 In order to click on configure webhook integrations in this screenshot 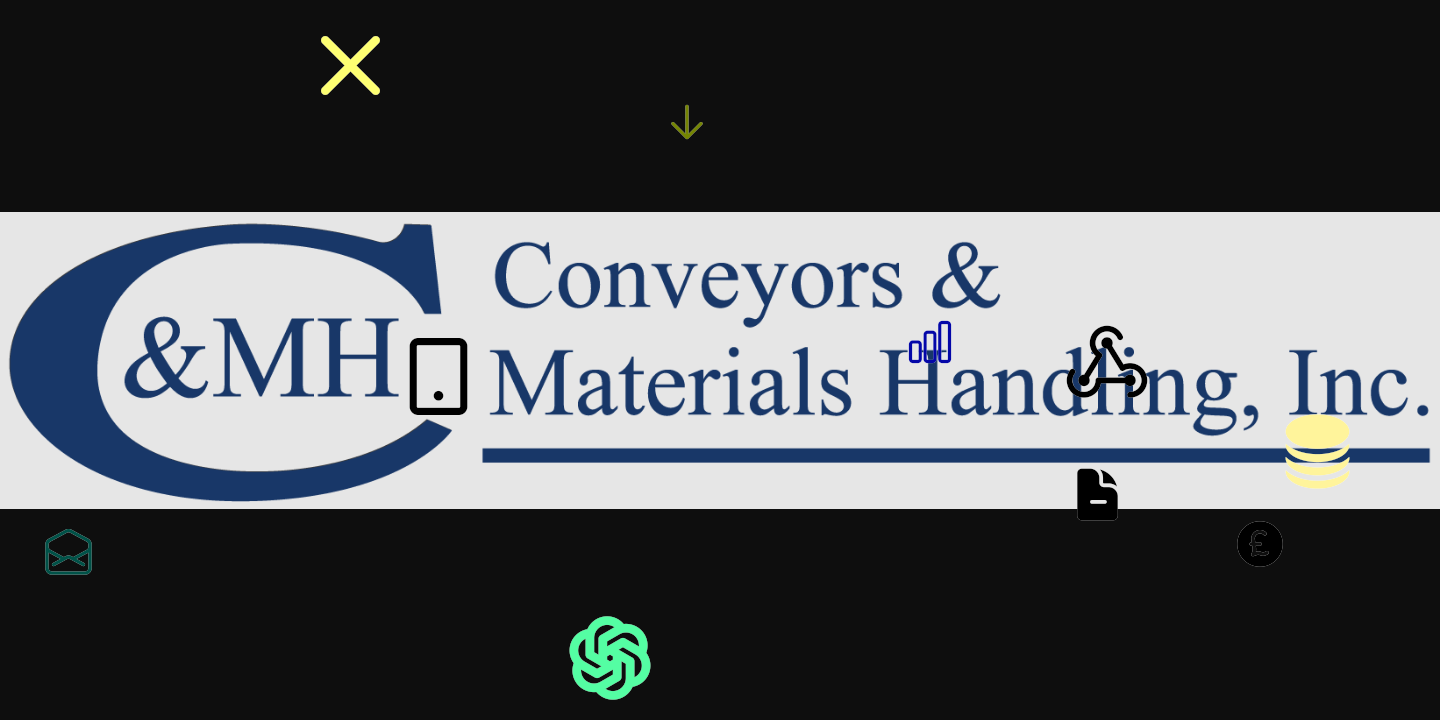, I will do `click(1107, 366)`.